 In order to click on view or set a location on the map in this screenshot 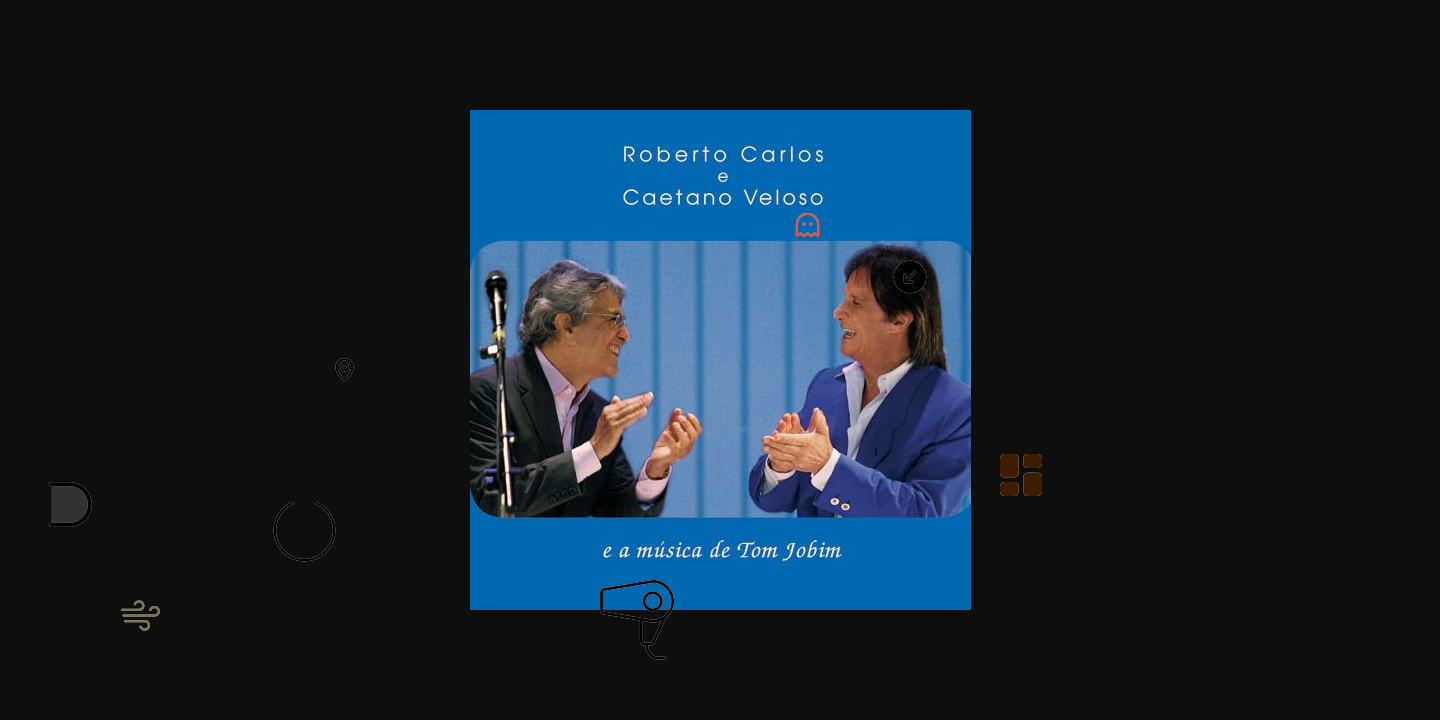, I will do `click(344, 369)`.